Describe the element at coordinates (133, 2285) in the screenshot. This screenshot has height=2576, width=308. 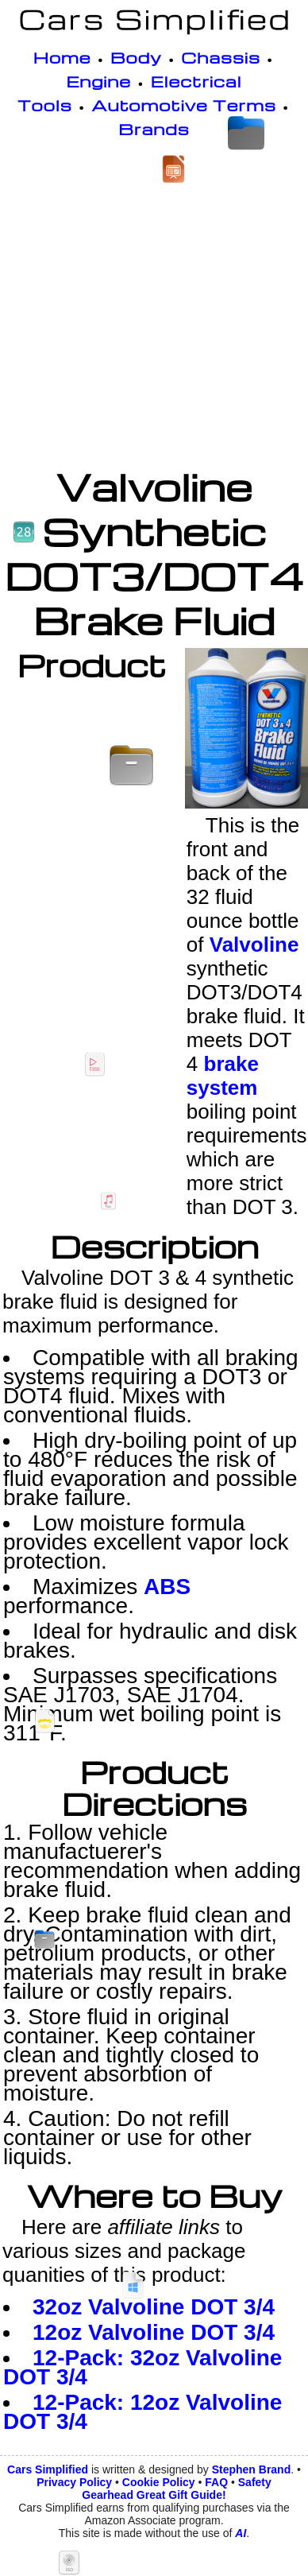
I see `a windows executable or application file` at that location.